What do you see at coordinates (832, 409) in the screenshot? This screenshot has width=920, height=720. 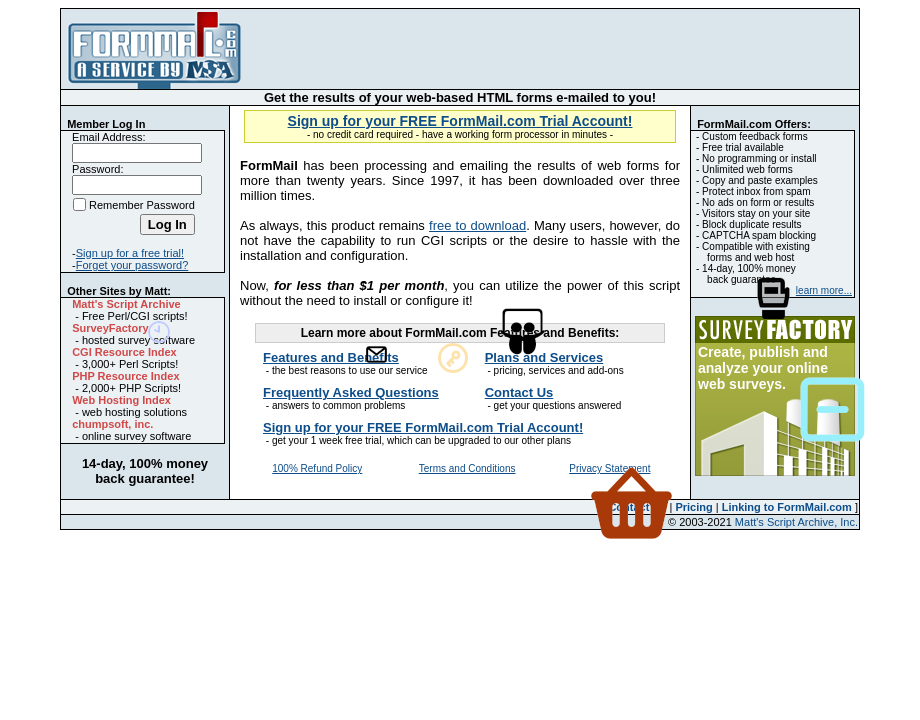 I see `collapse or minimize a section` at bounding box center [832, 409].